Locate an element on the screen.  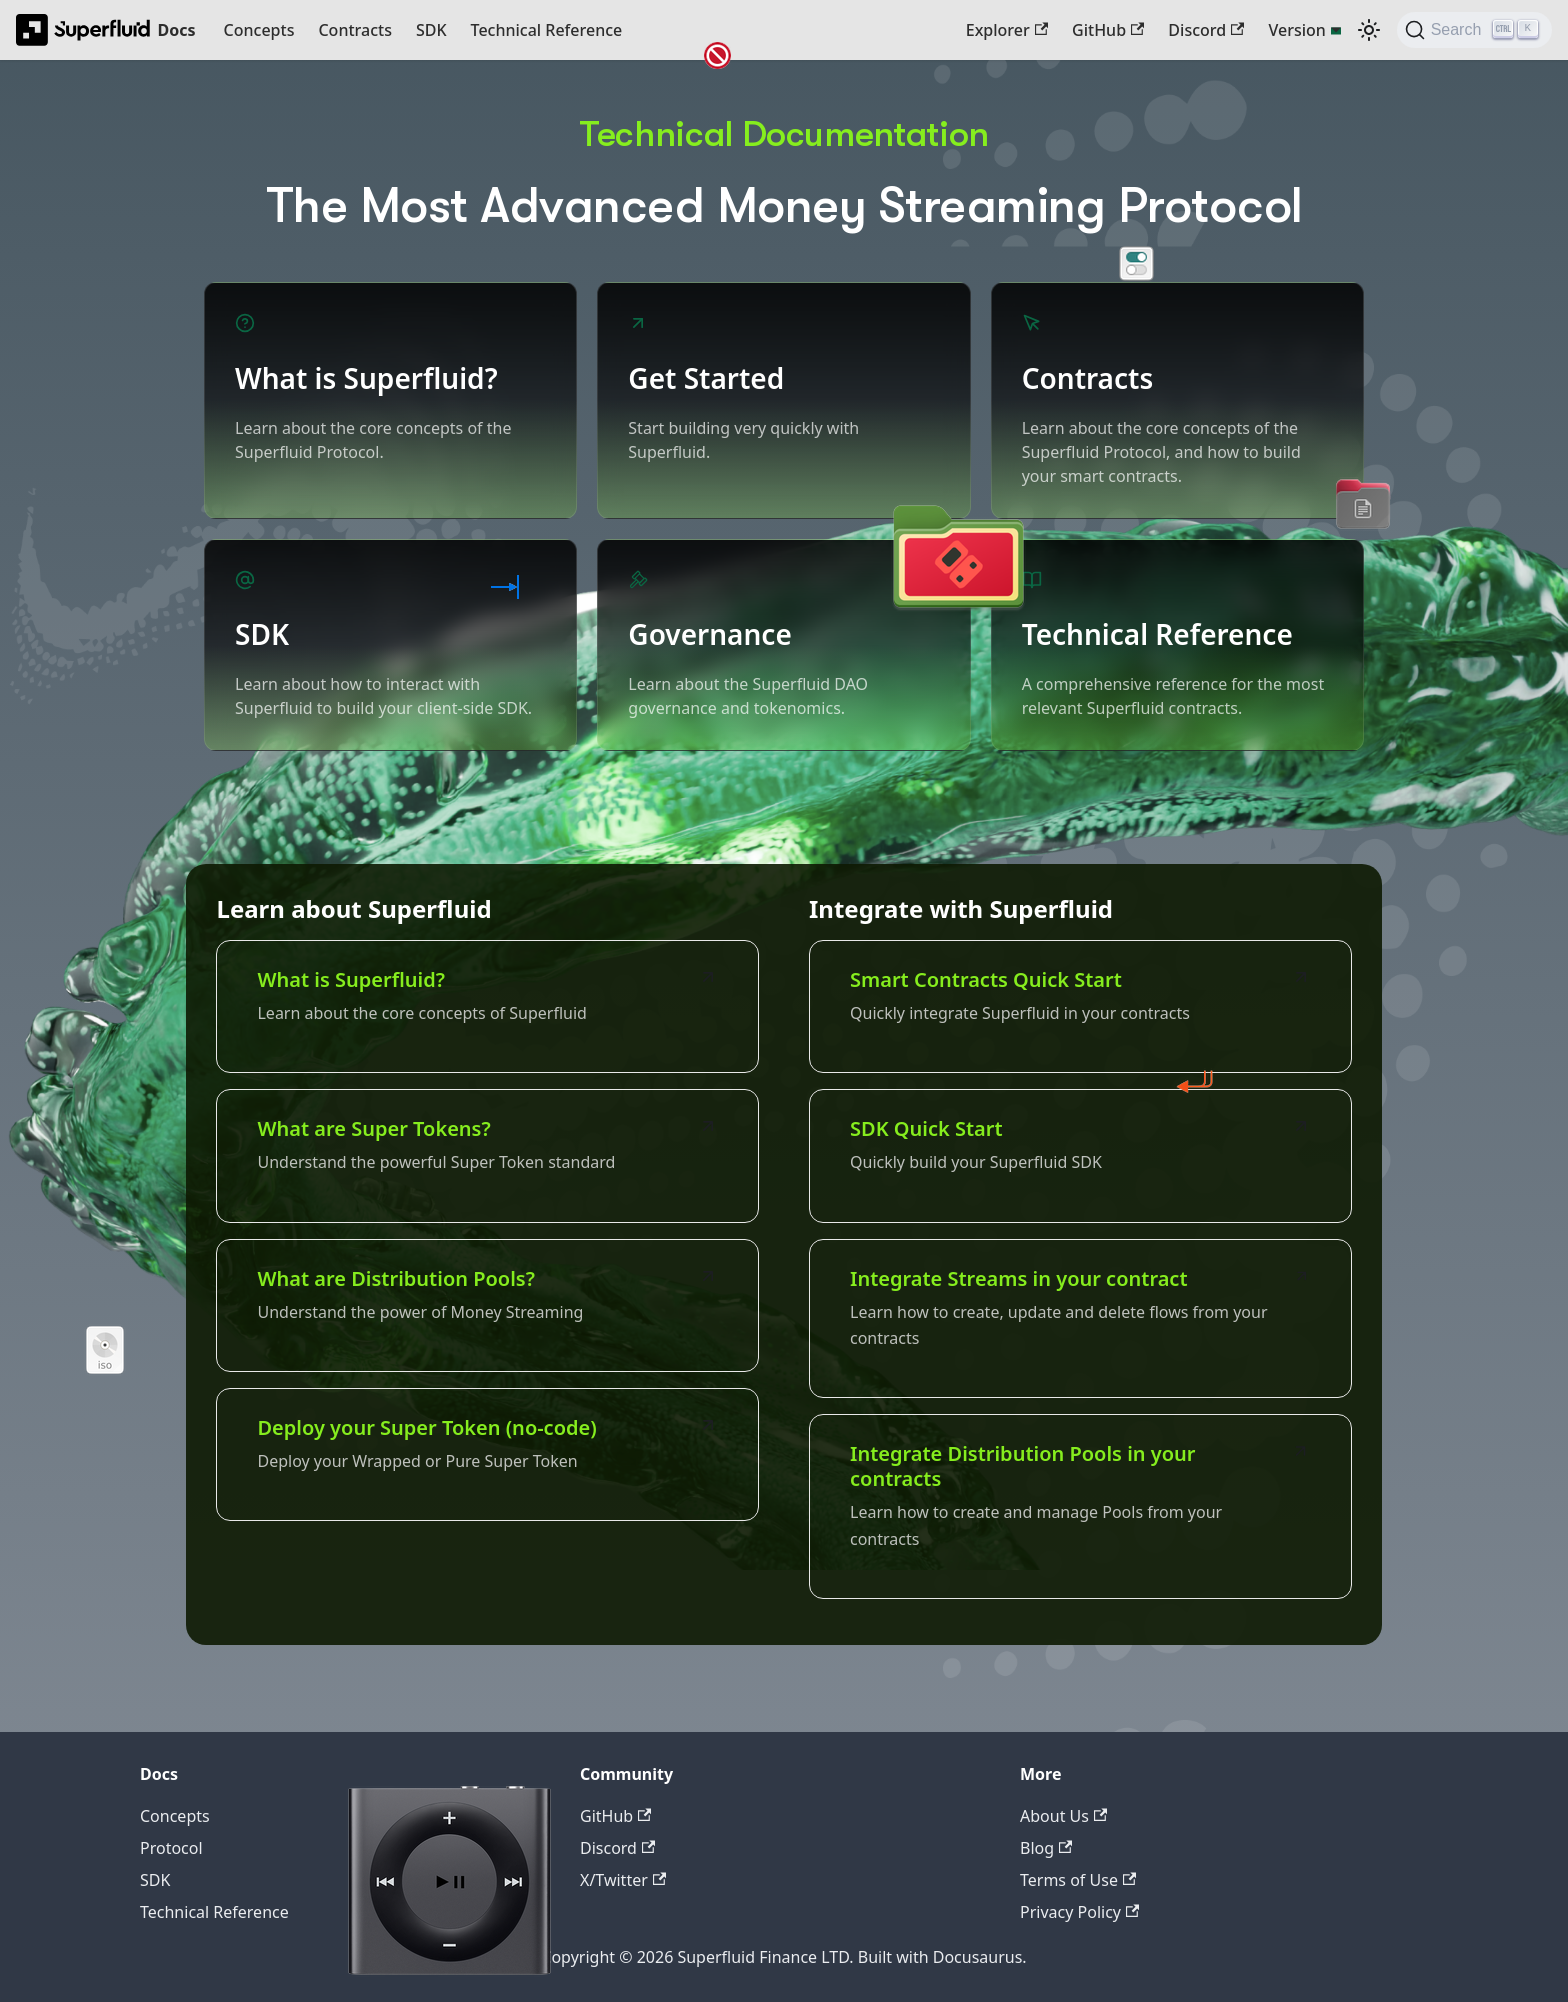
go to the last item or page is located at coordinates (505, 587).